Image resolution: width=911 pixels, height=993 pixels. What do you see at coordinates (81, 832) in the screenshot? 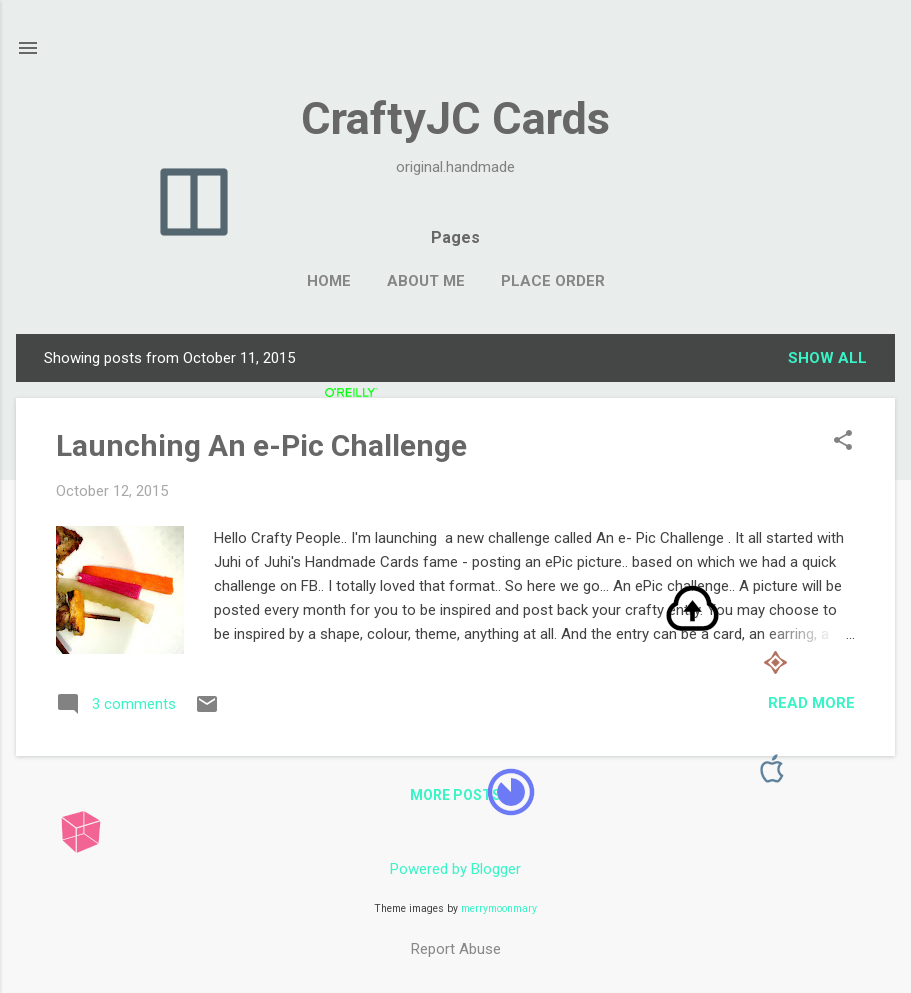
I see `gtk toolkit logo` at bounding box center [81, 832].